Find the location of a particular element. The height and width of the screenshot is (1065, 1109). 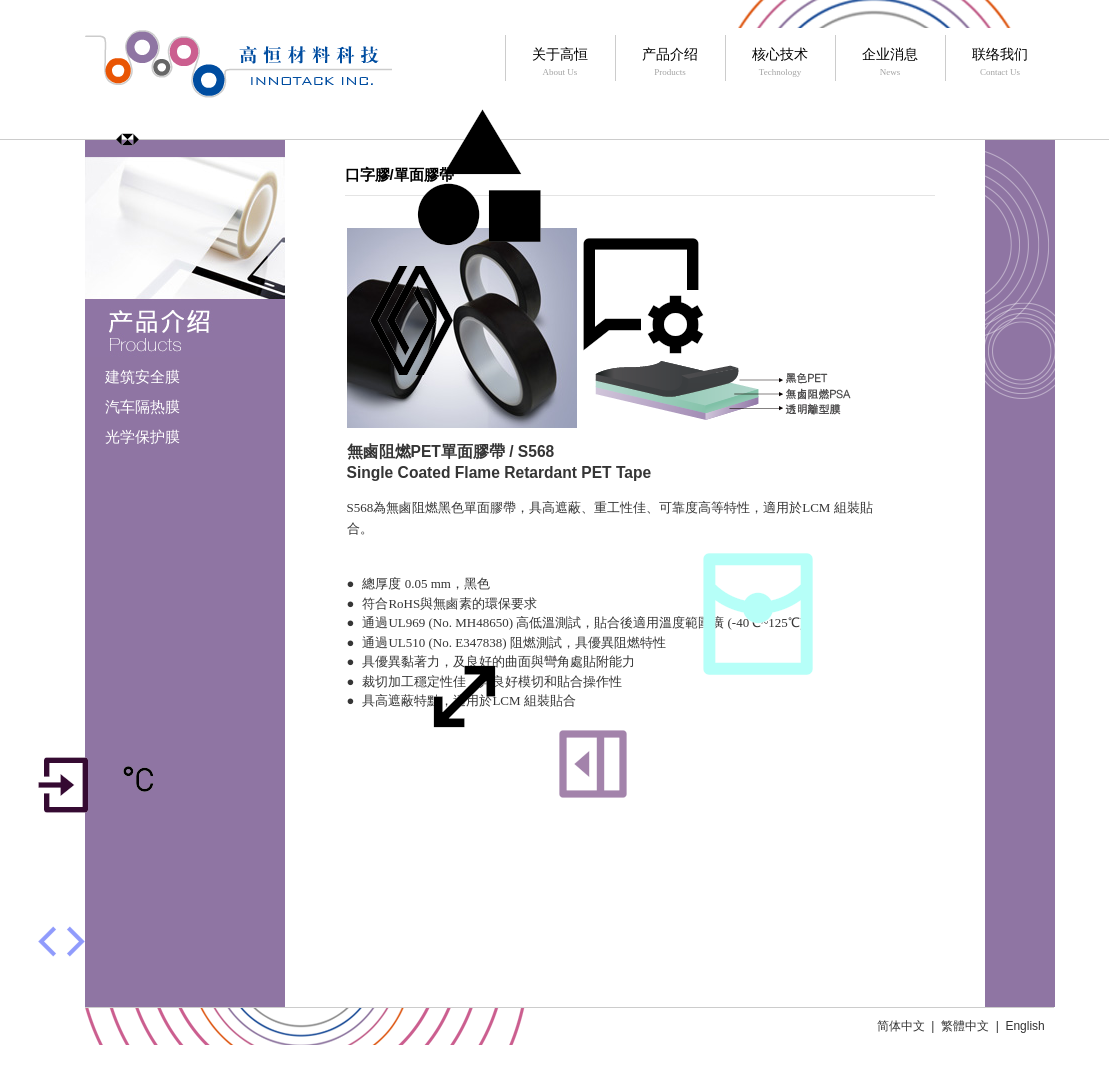

send or receive a red packet (hongbao) is located at coordinates (758, 614).